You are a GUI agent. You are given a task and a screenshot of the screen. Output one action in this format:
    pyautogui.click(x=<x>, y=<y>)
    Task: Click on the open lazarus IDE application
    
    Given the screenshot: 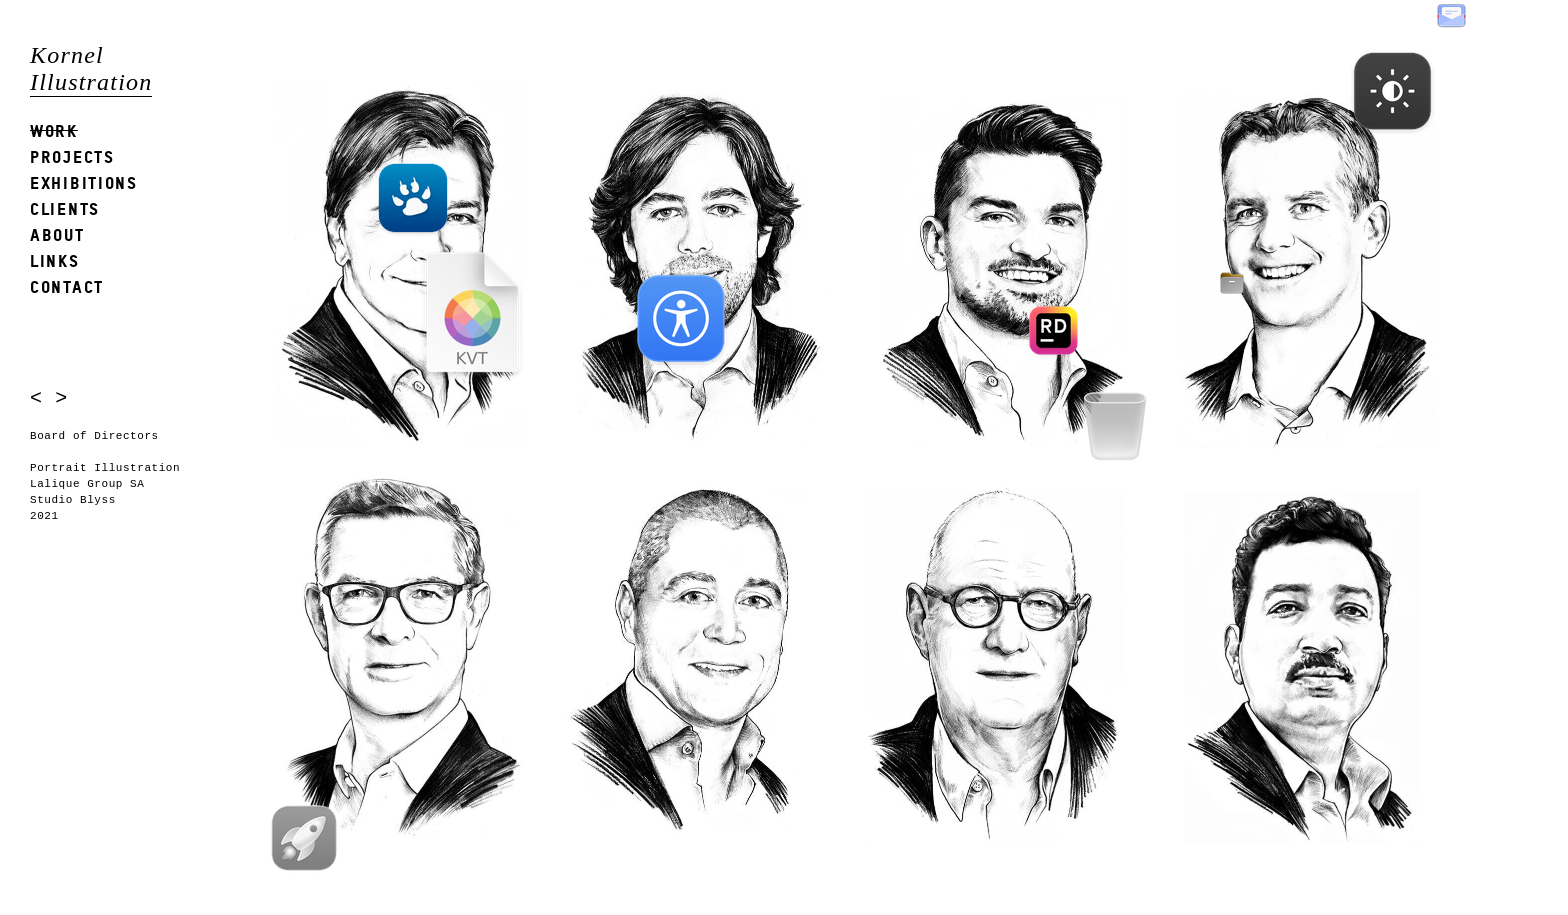 What is the action you would take?
    pyautogui.click(x=413, y=198)
    